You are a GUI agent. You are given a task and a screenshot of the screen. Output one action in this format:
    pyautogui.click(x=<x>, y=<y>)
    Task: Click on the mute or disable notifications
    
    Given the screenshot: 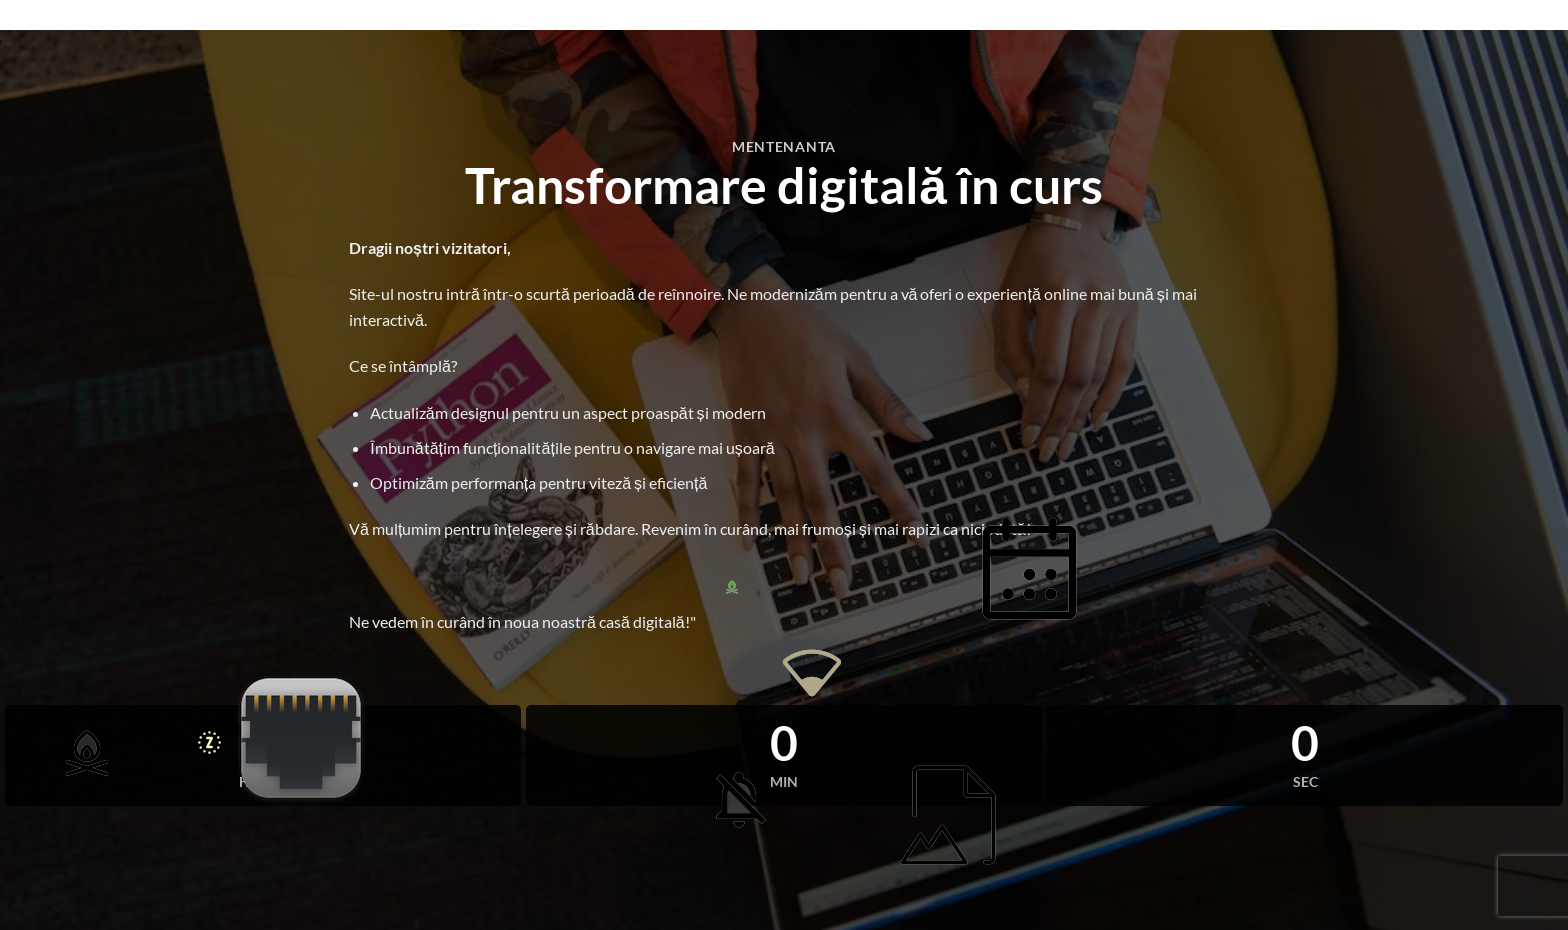 What is the action you would take?
    pyautogui.click(x=739, y=799)
    